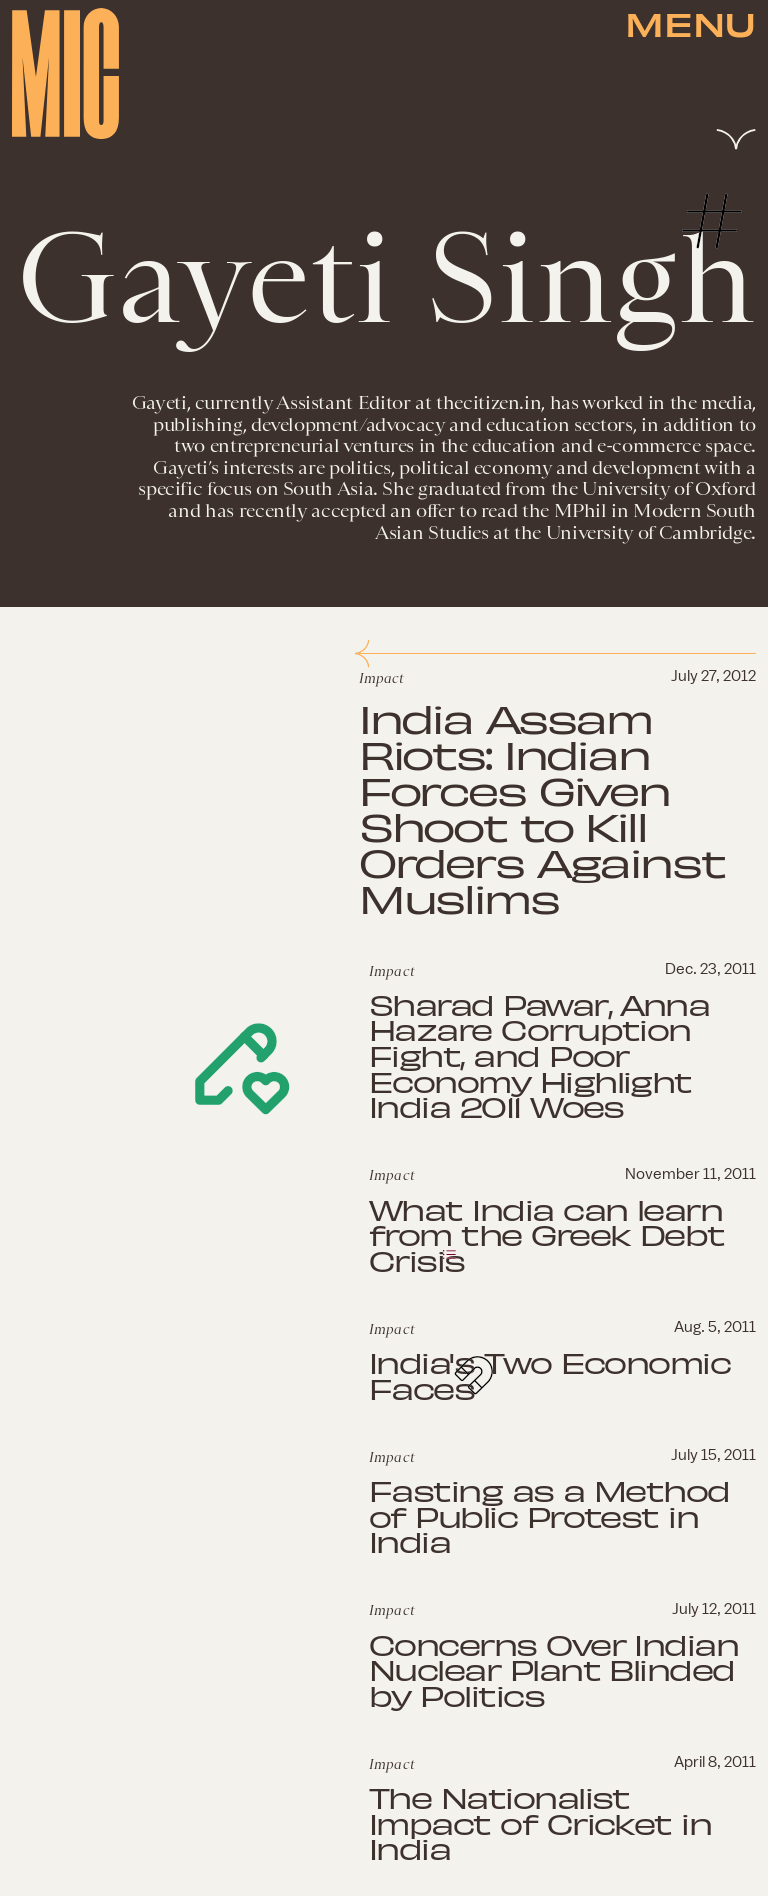 The width and height of the screenshot is (768, 1896). What do you see at coordinates (237, 1062) in the screenshot?
I see `edit your favorites or liked items` at bounding box center [237, 1062].